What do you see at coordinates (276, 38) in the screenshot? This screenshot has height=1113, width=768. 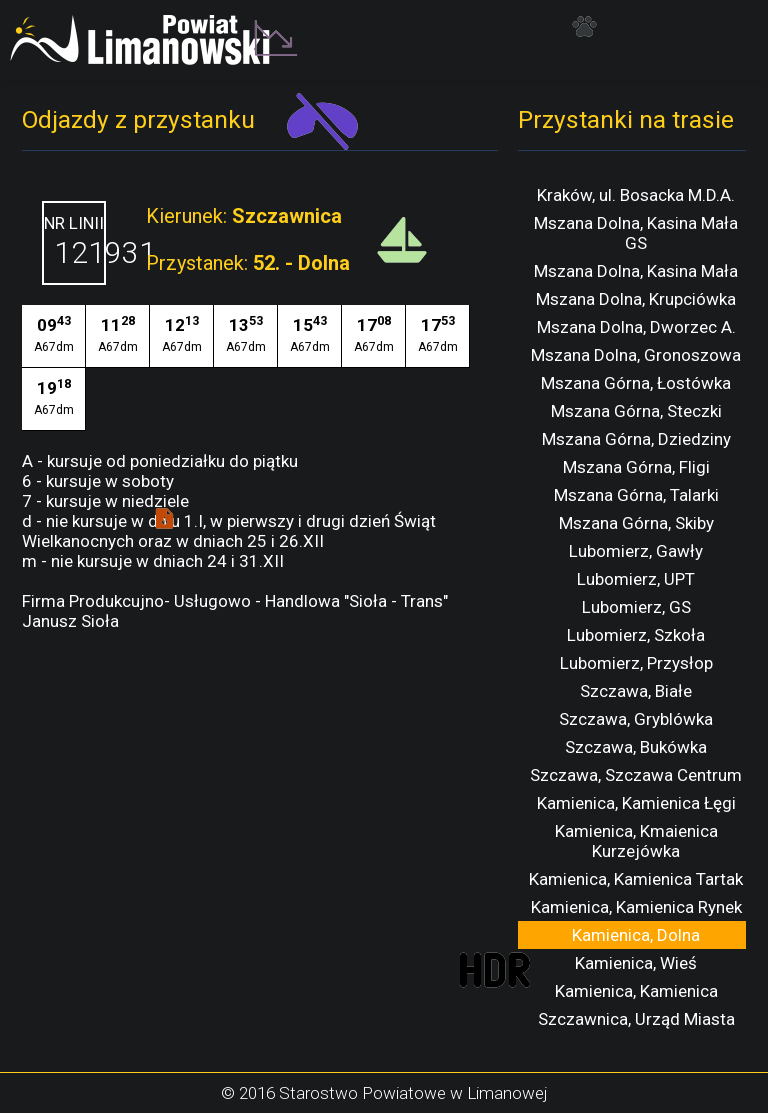 I see `view declining metrics or trends` at bounding box center [276, 38].